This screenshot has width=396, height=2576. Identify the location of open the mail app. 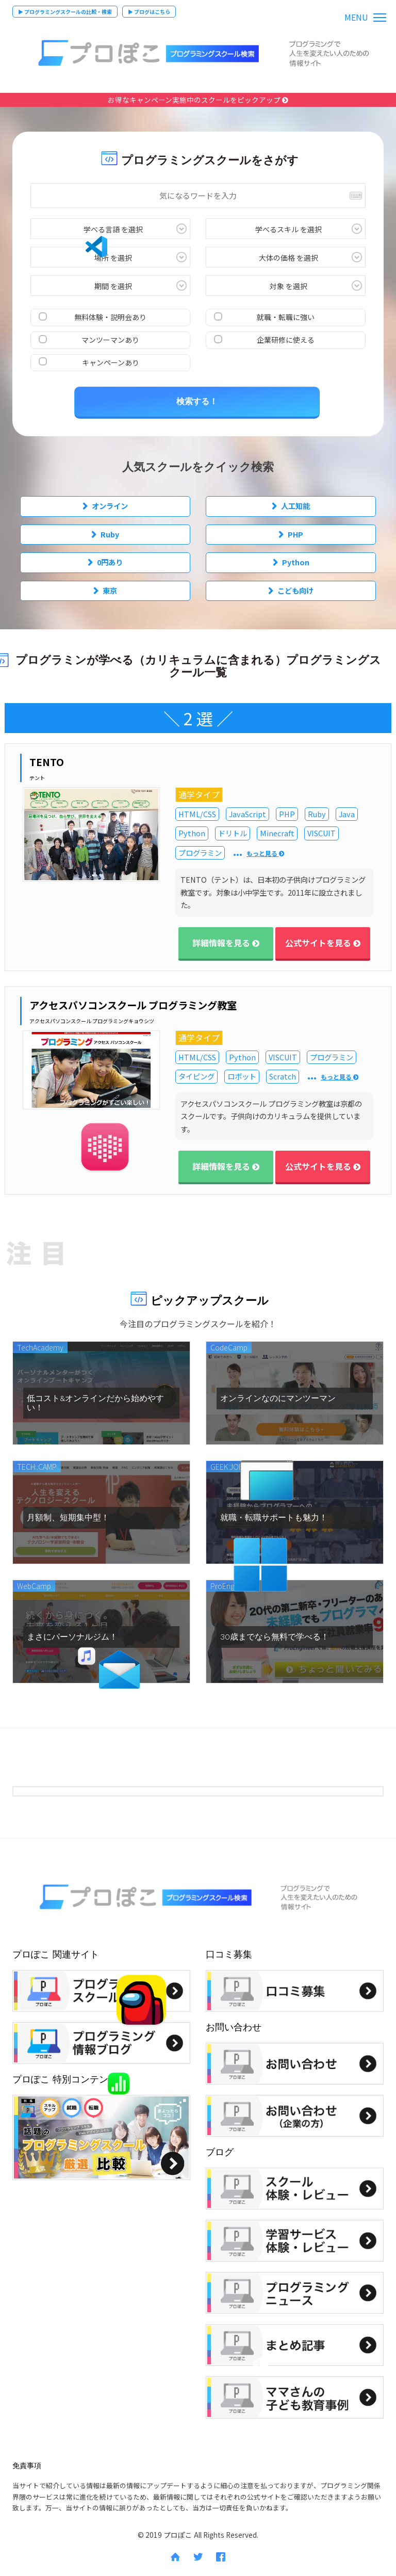
(119, 1671).